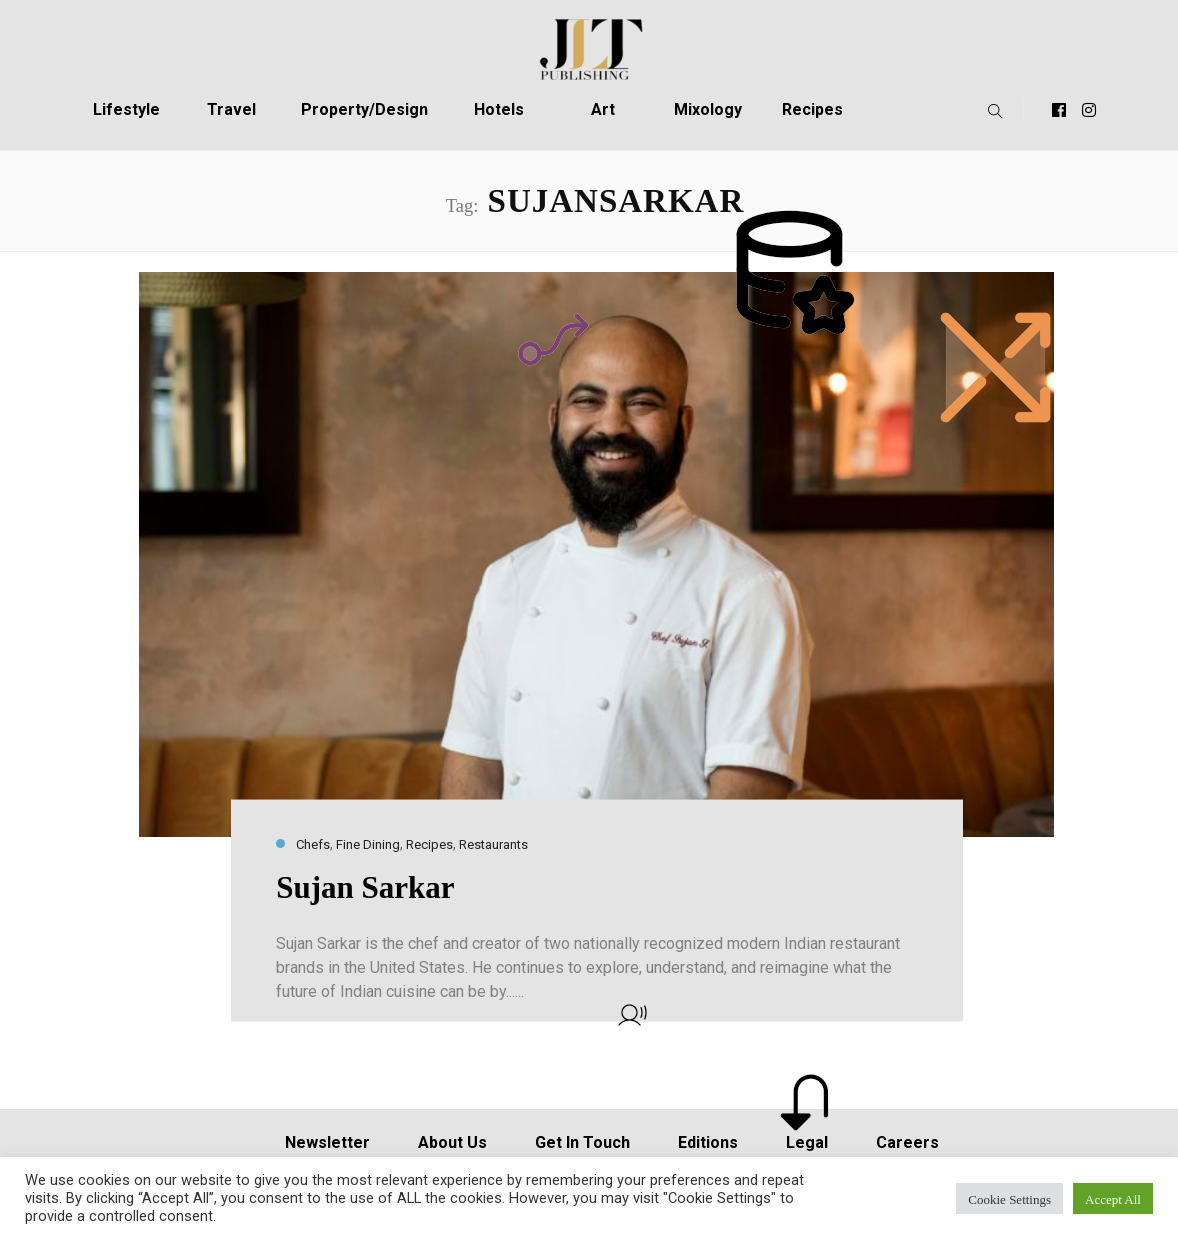  What do you see at coordinates (789, 269) in the screenshot?
I see `mark a database as a favorite` at bounding box center [789, 269].